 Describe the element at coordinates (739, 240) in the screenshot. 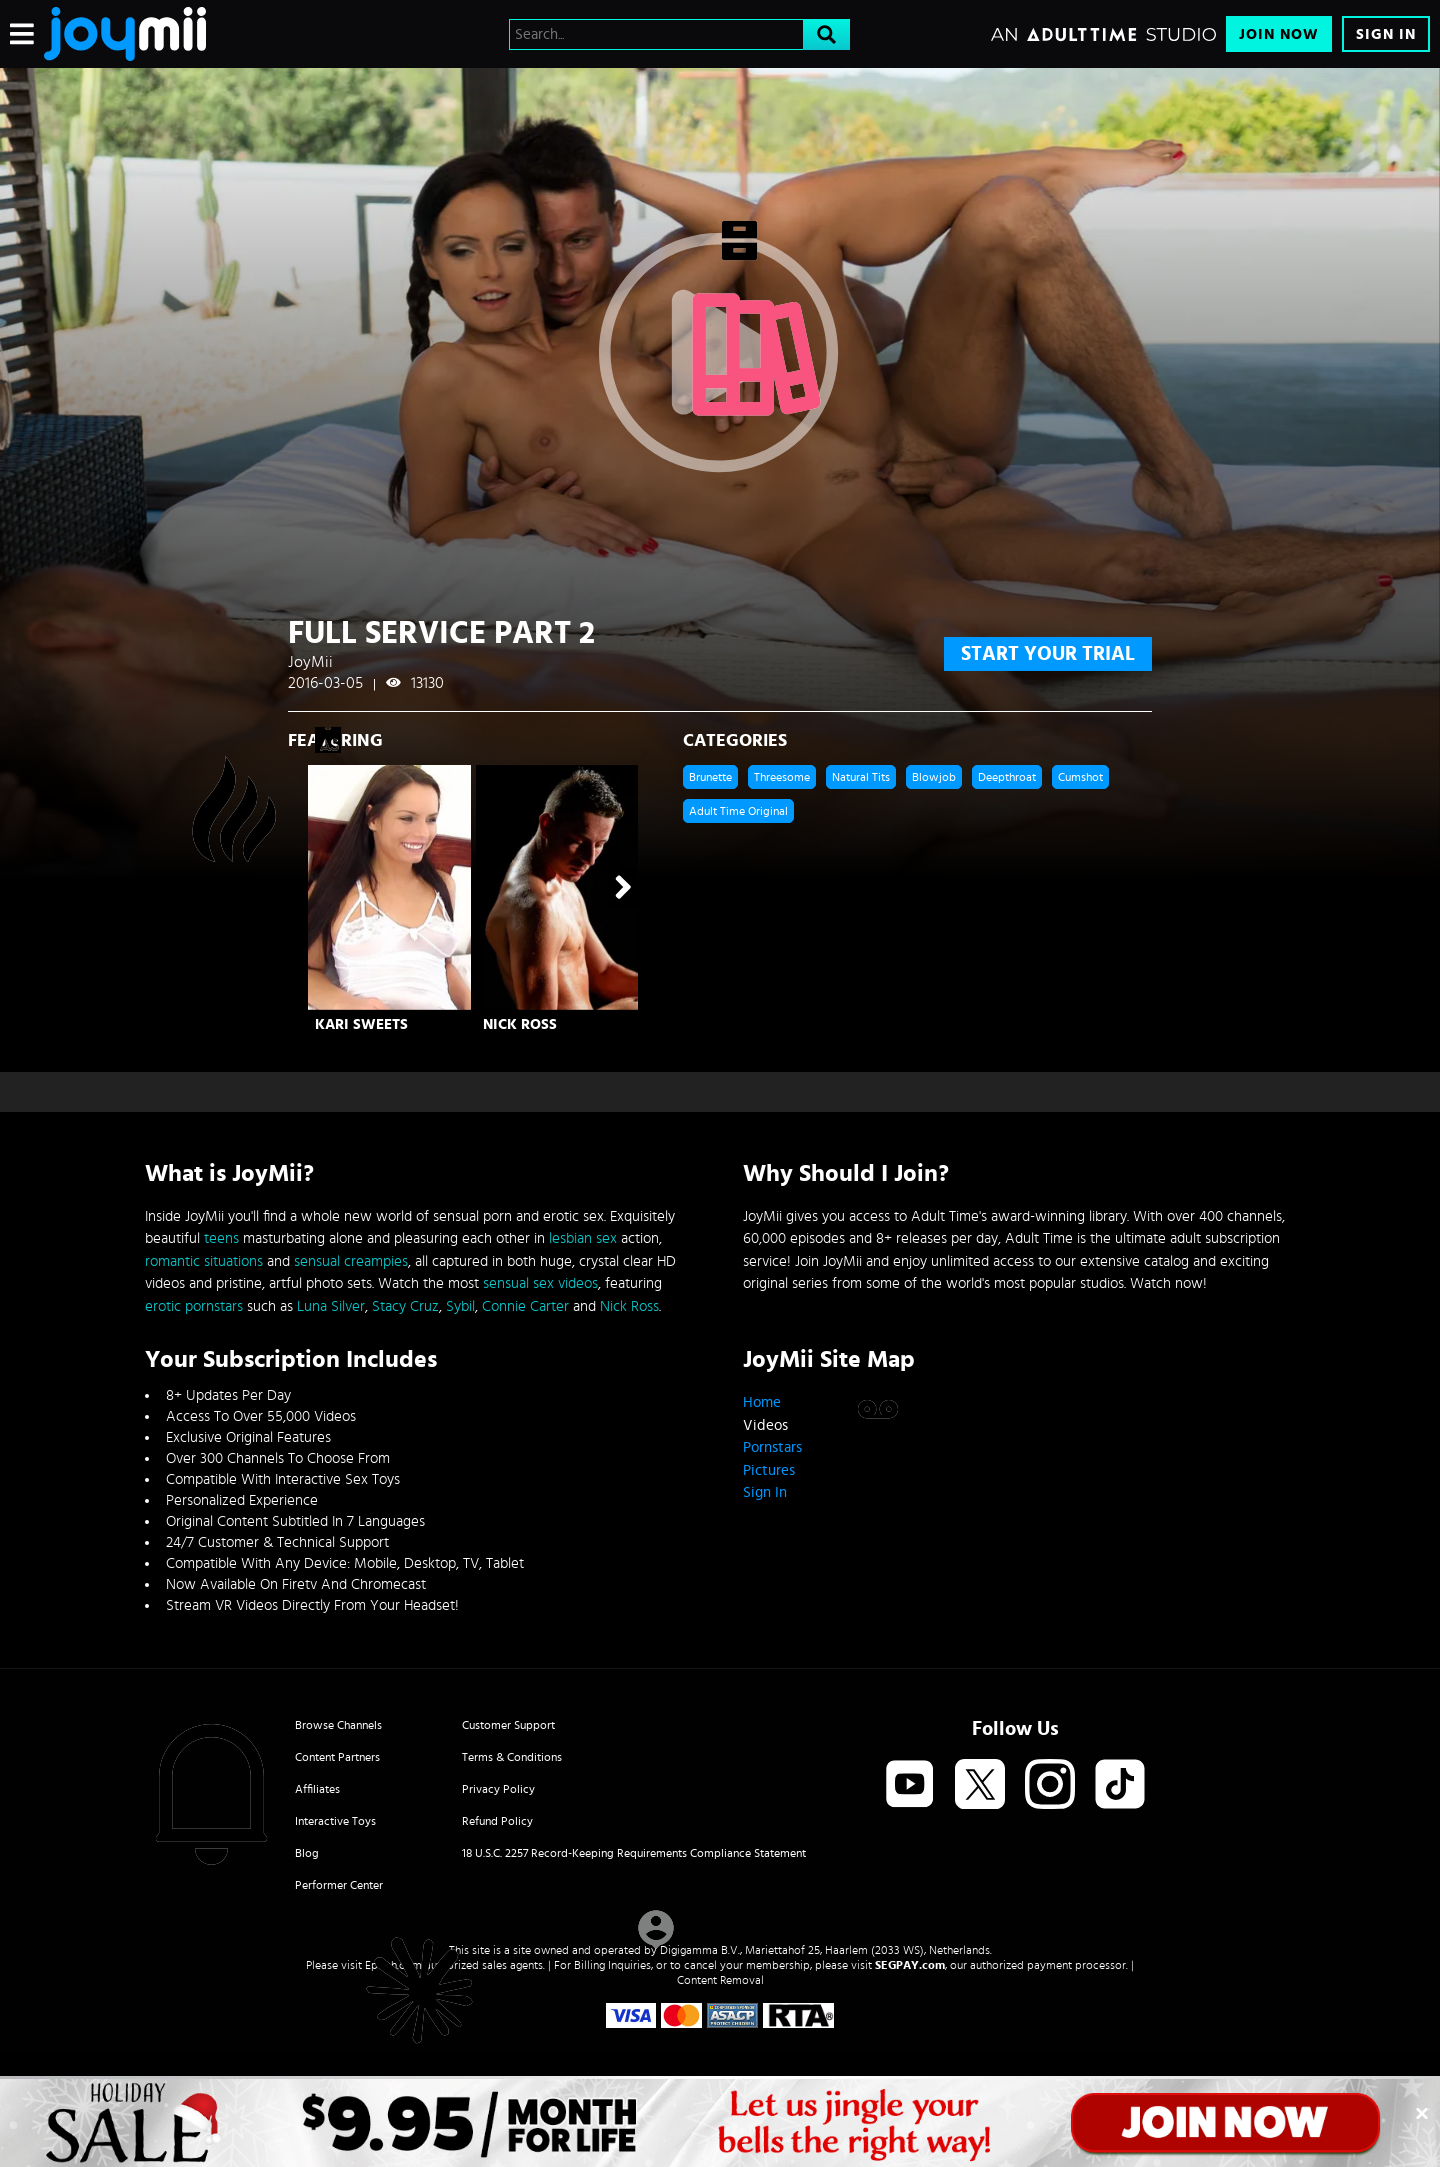

I see `access archived files or documents` at that location.